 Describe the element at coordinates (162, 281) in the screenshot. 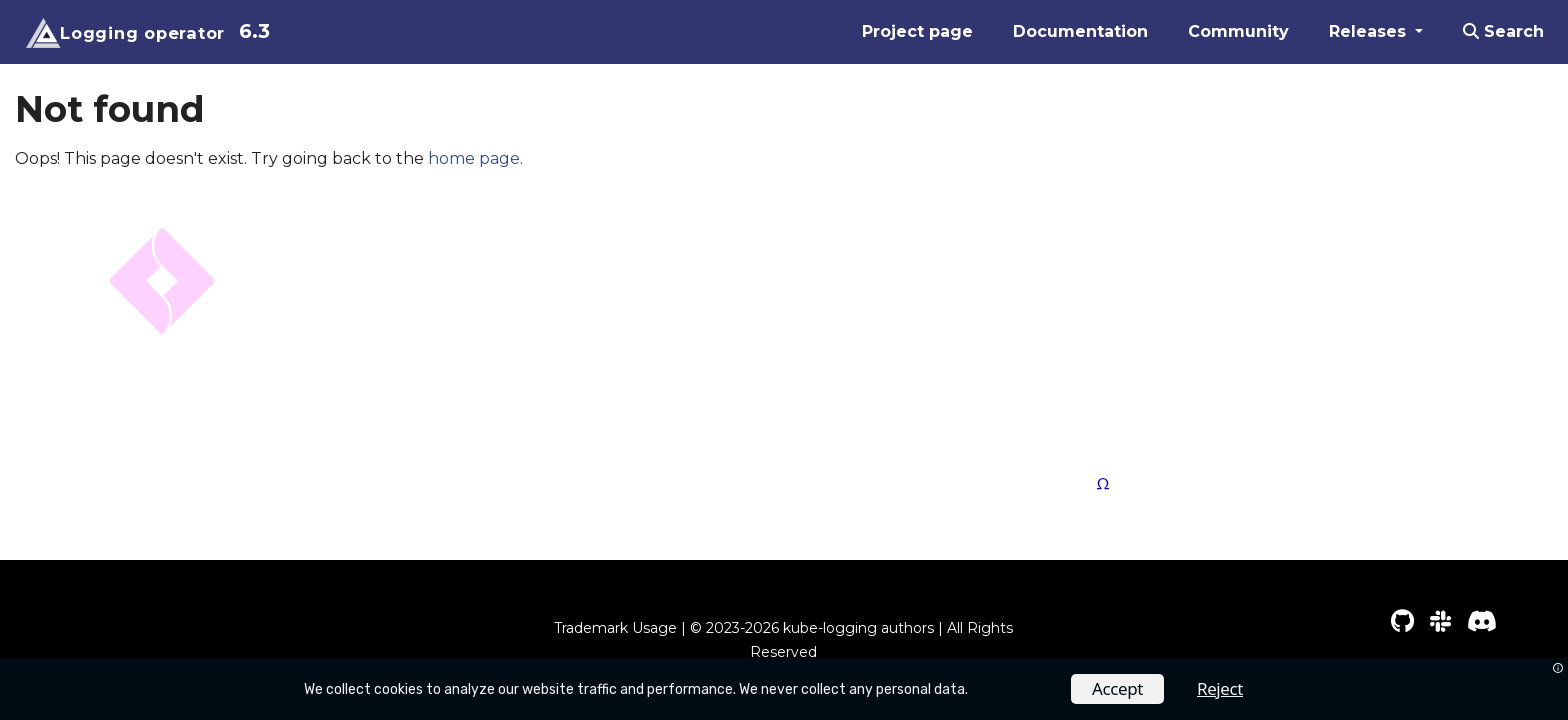

I see `open Jira Software for project tracking` at that location.